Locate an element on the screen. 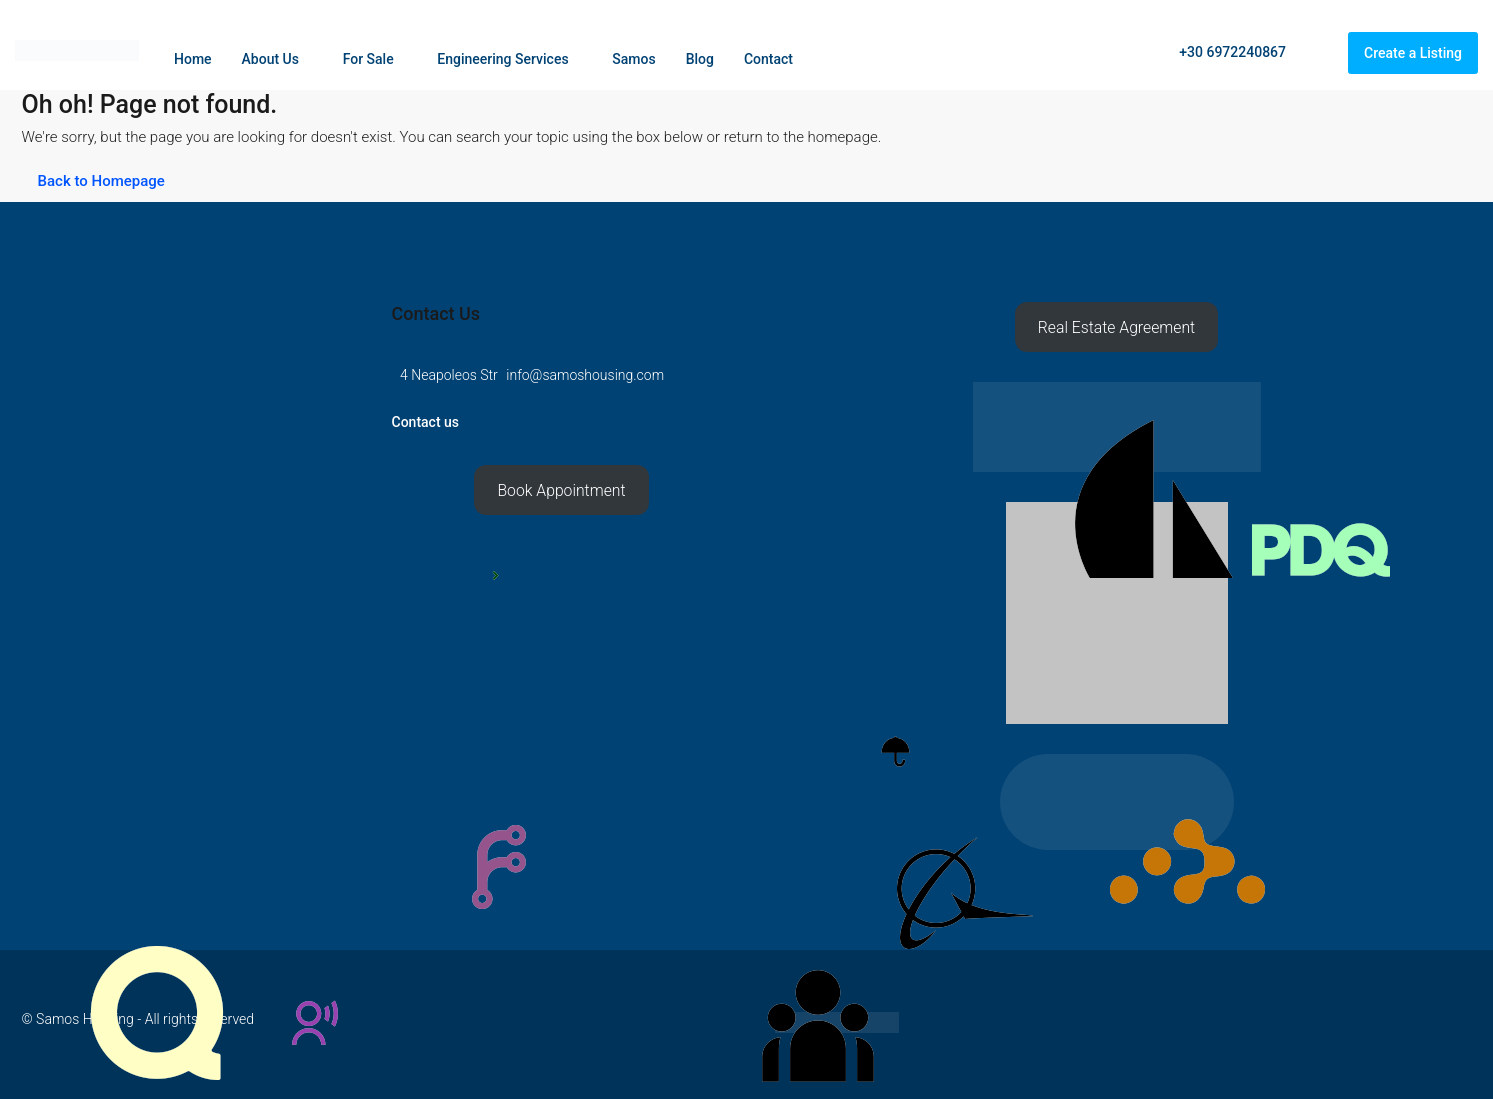 The width and height of the screenshot is (1493, 1099). PDQ software logo is located at coordinates (1321, 550).